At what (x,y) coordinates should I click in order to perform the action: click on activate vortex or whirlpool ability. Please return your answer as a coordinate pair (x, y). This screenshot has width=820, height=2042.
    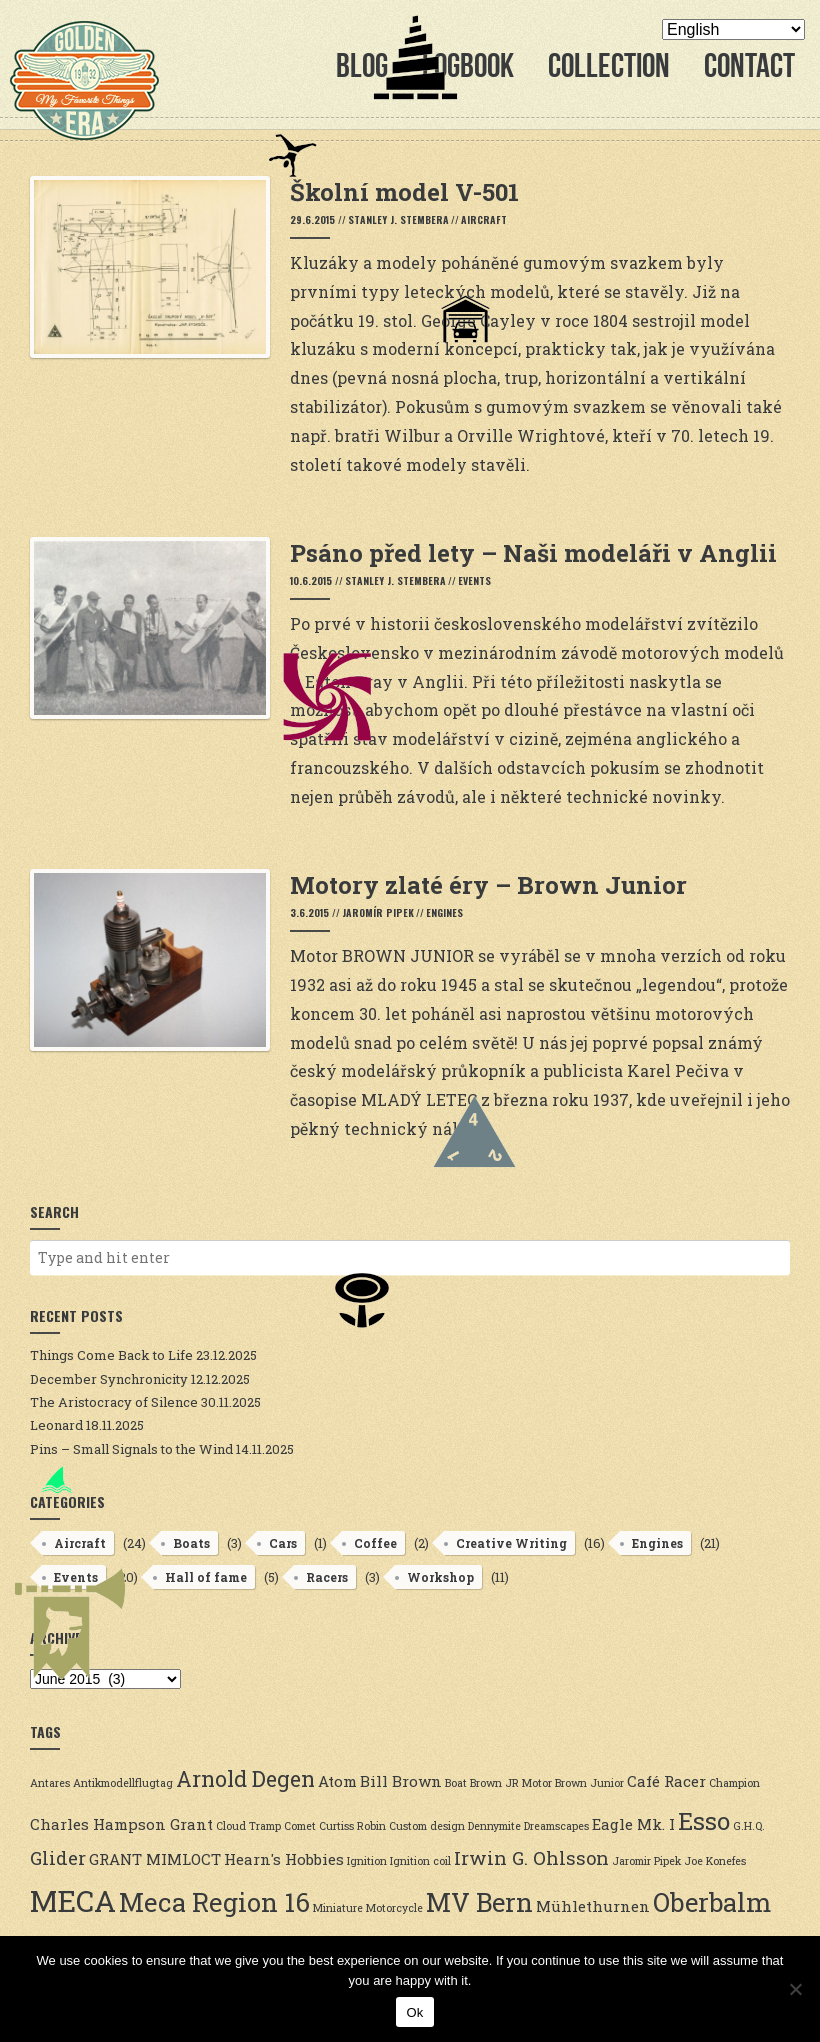
    Looking at the image, I should click on (327, 697).